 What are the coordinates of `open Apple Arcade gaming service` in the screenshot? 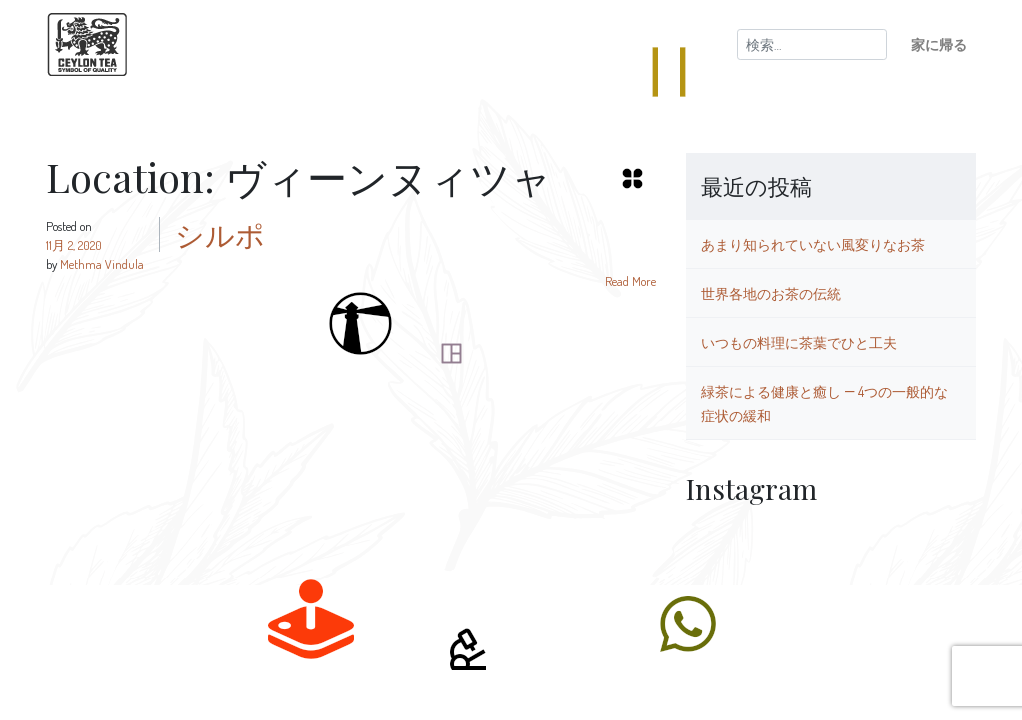 It's located at (311, 619).